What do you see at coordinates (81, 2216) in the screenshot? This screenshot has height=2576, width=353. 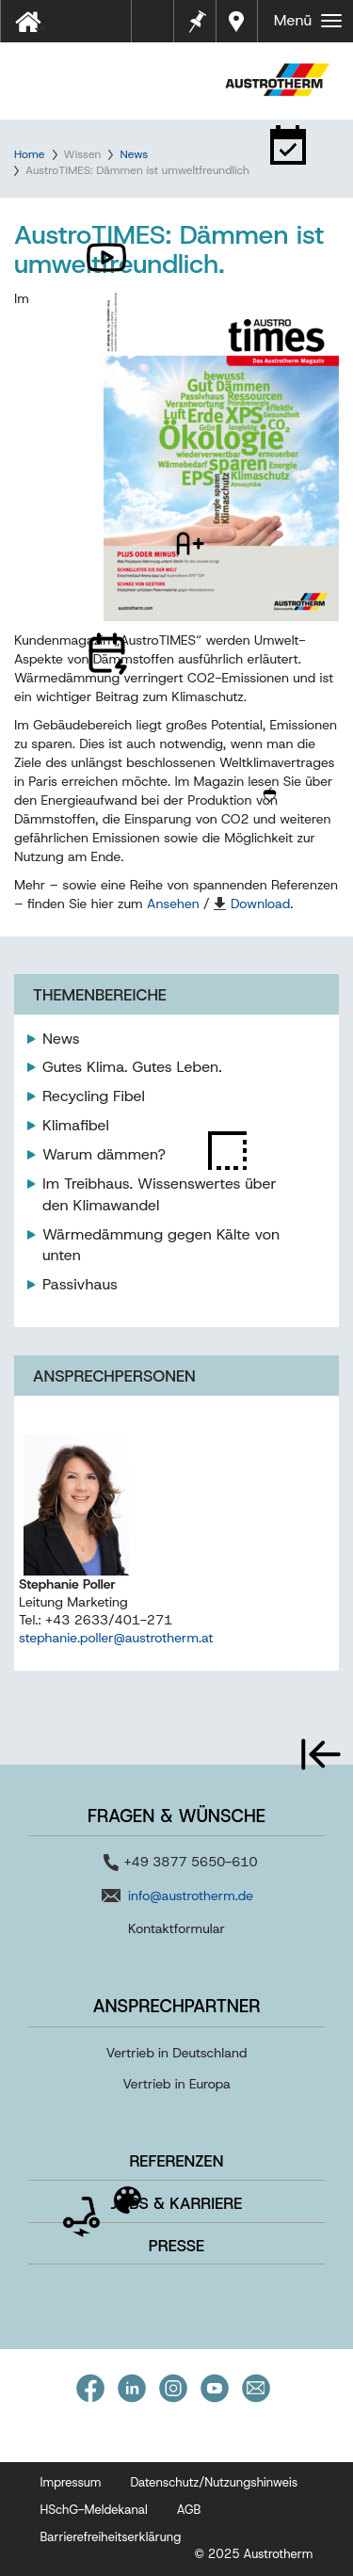 I see `find nearby electric scooter rentals` at bounding box center [81, 2216].